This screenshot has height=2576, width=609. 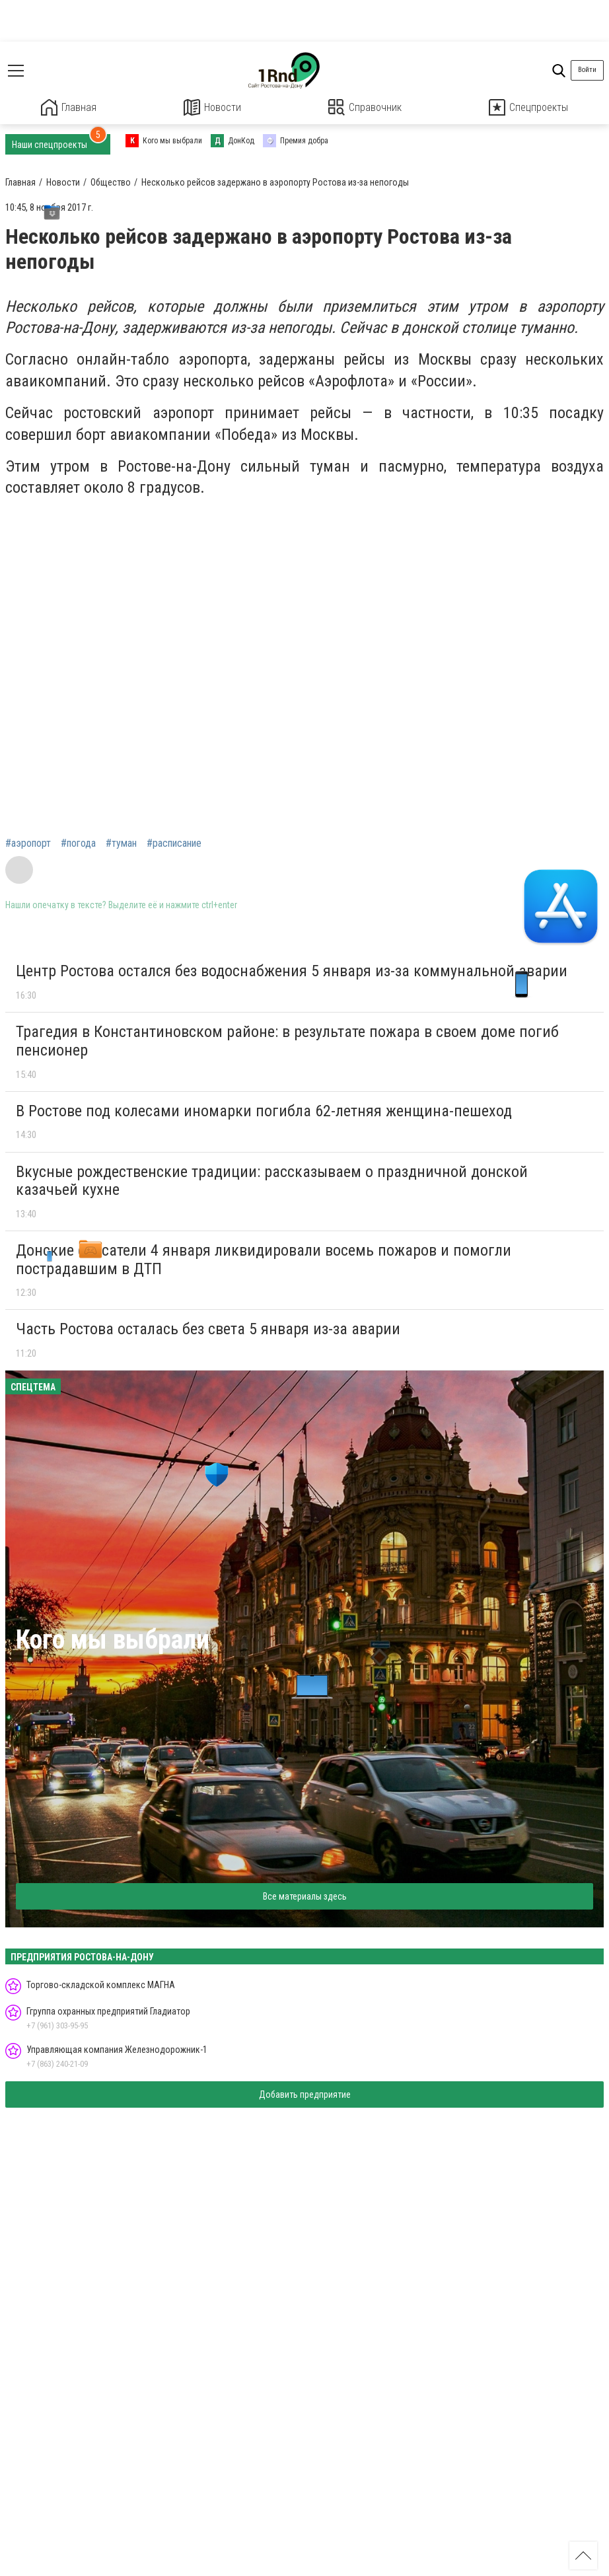 What do you see at coordinates (52, 212) in the screenshot?
I see `open your dropbox synced folder` at bounding box center [52, 212].